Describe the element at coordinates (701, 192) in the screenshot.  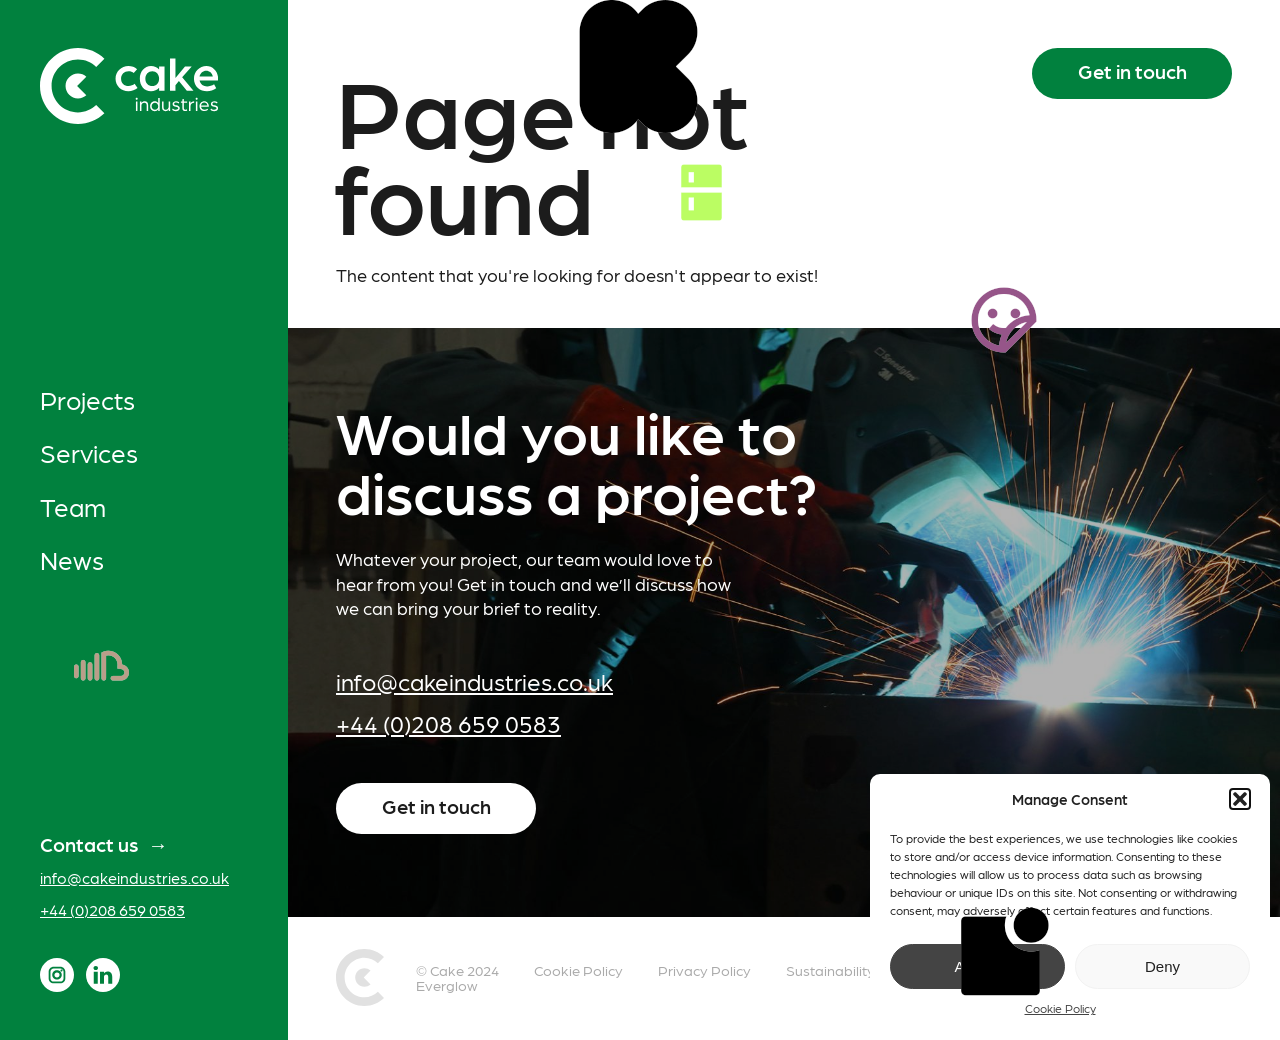
I see `access smart fridge controls` at that location.